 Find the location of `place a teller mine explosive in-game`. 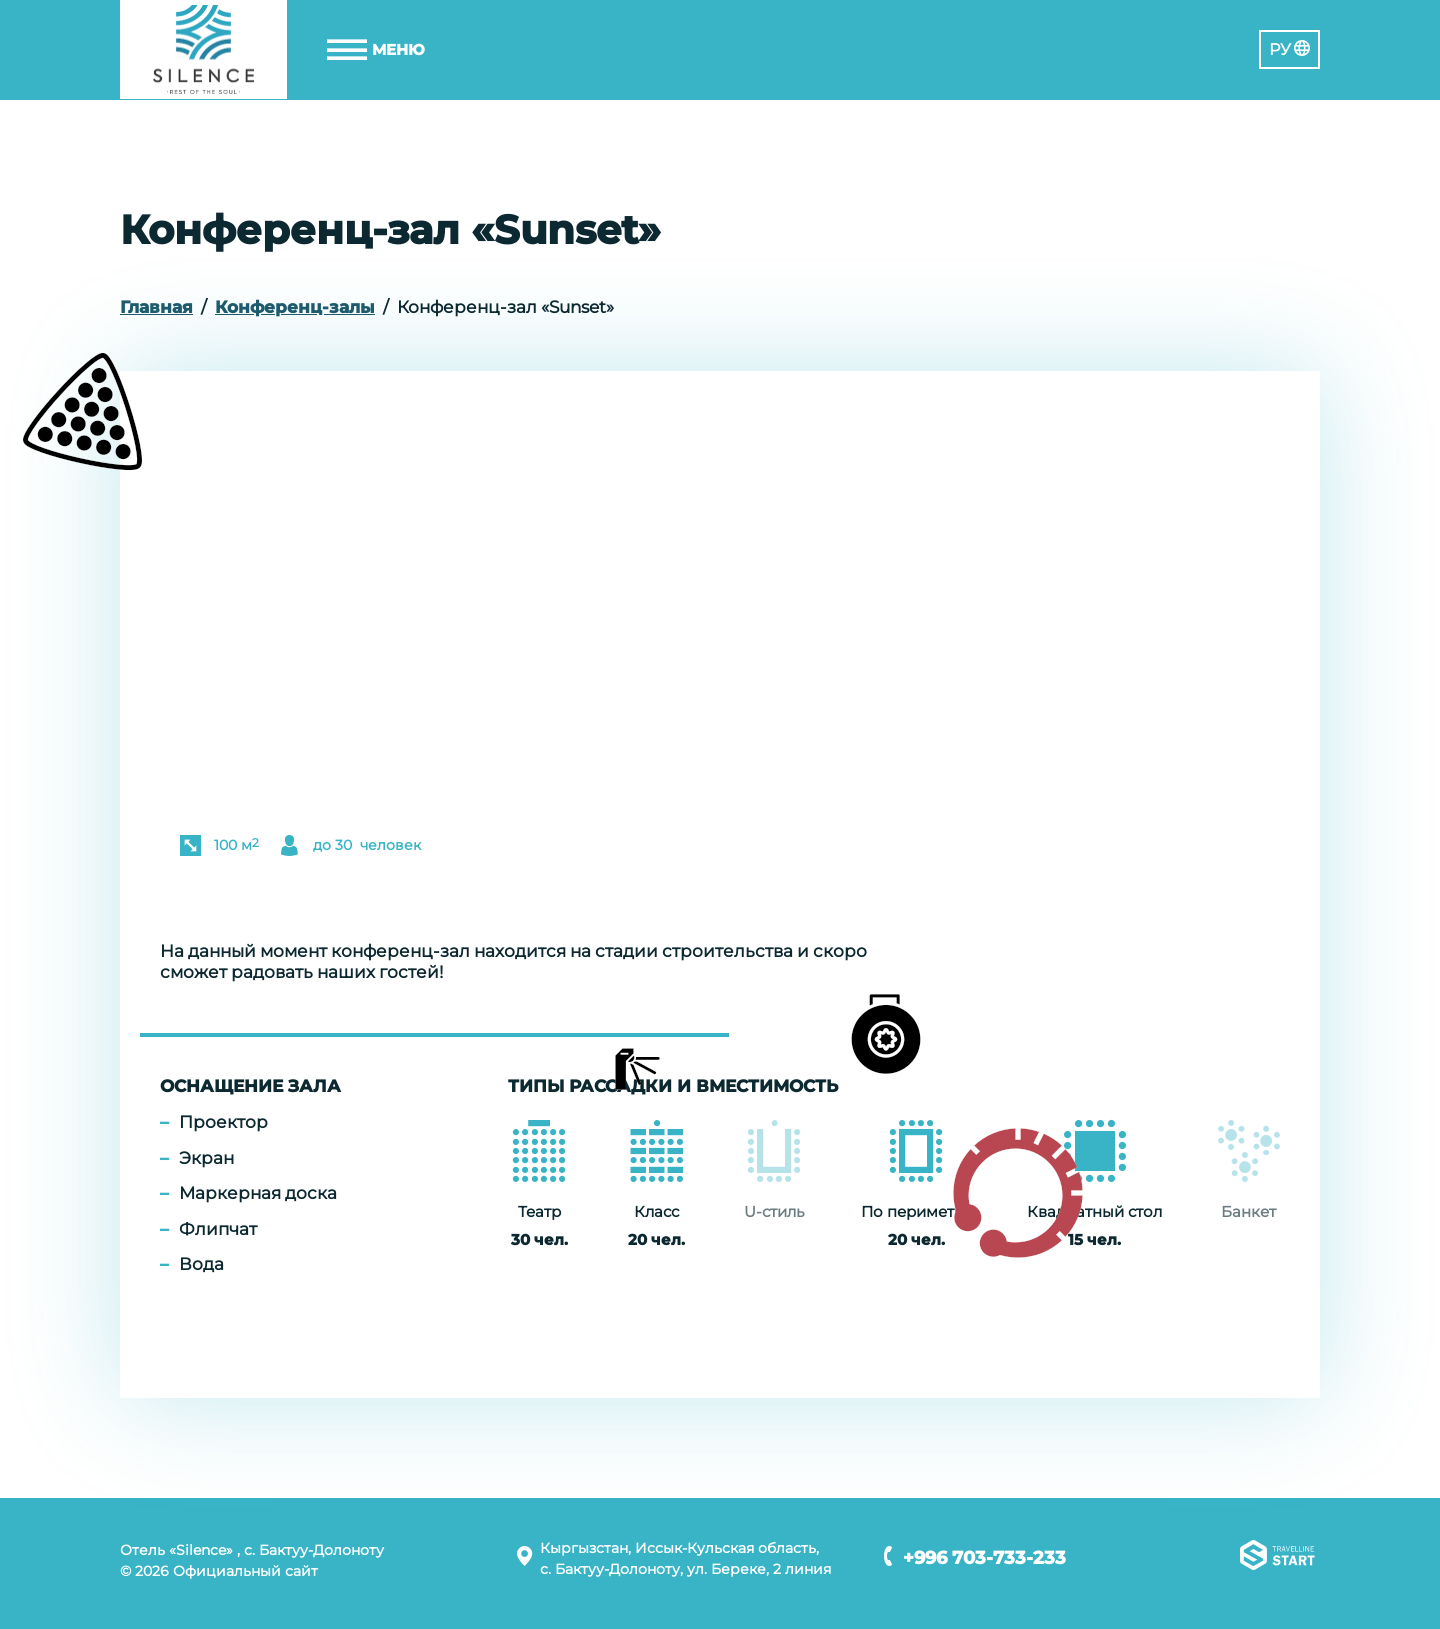

place a teller mine explosive in-game is located at coordinates (886, 1034).